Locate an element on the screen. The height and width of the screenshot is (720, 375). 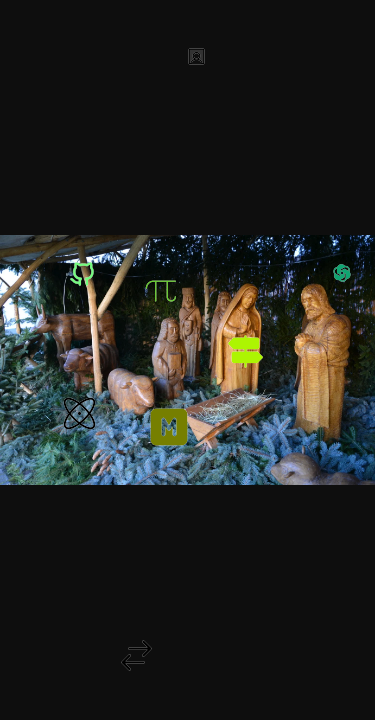
swap or exchange items is located at coordinates (136, 655).